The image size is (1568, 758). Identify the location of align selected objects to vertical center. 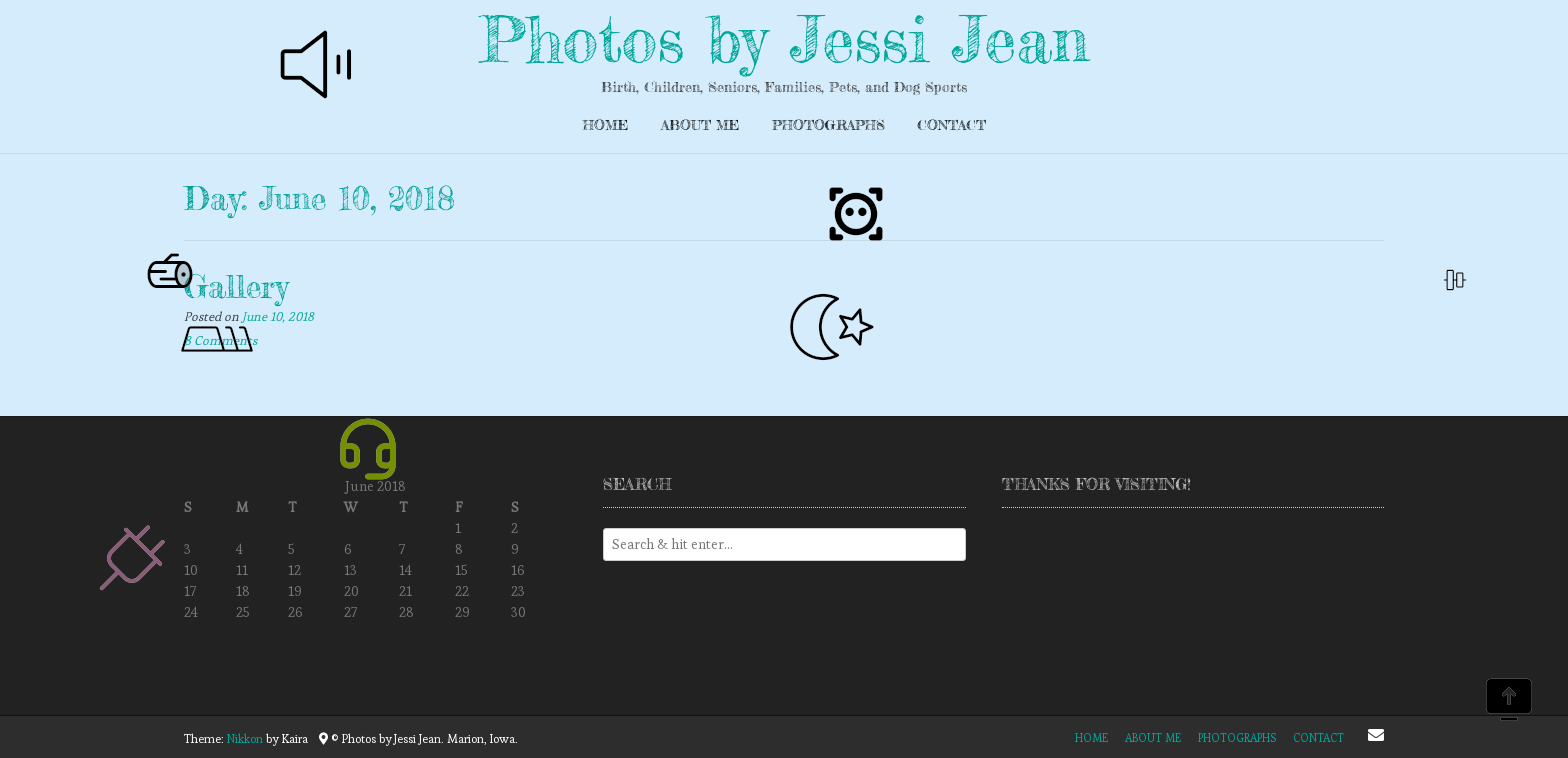
(1455, 280).